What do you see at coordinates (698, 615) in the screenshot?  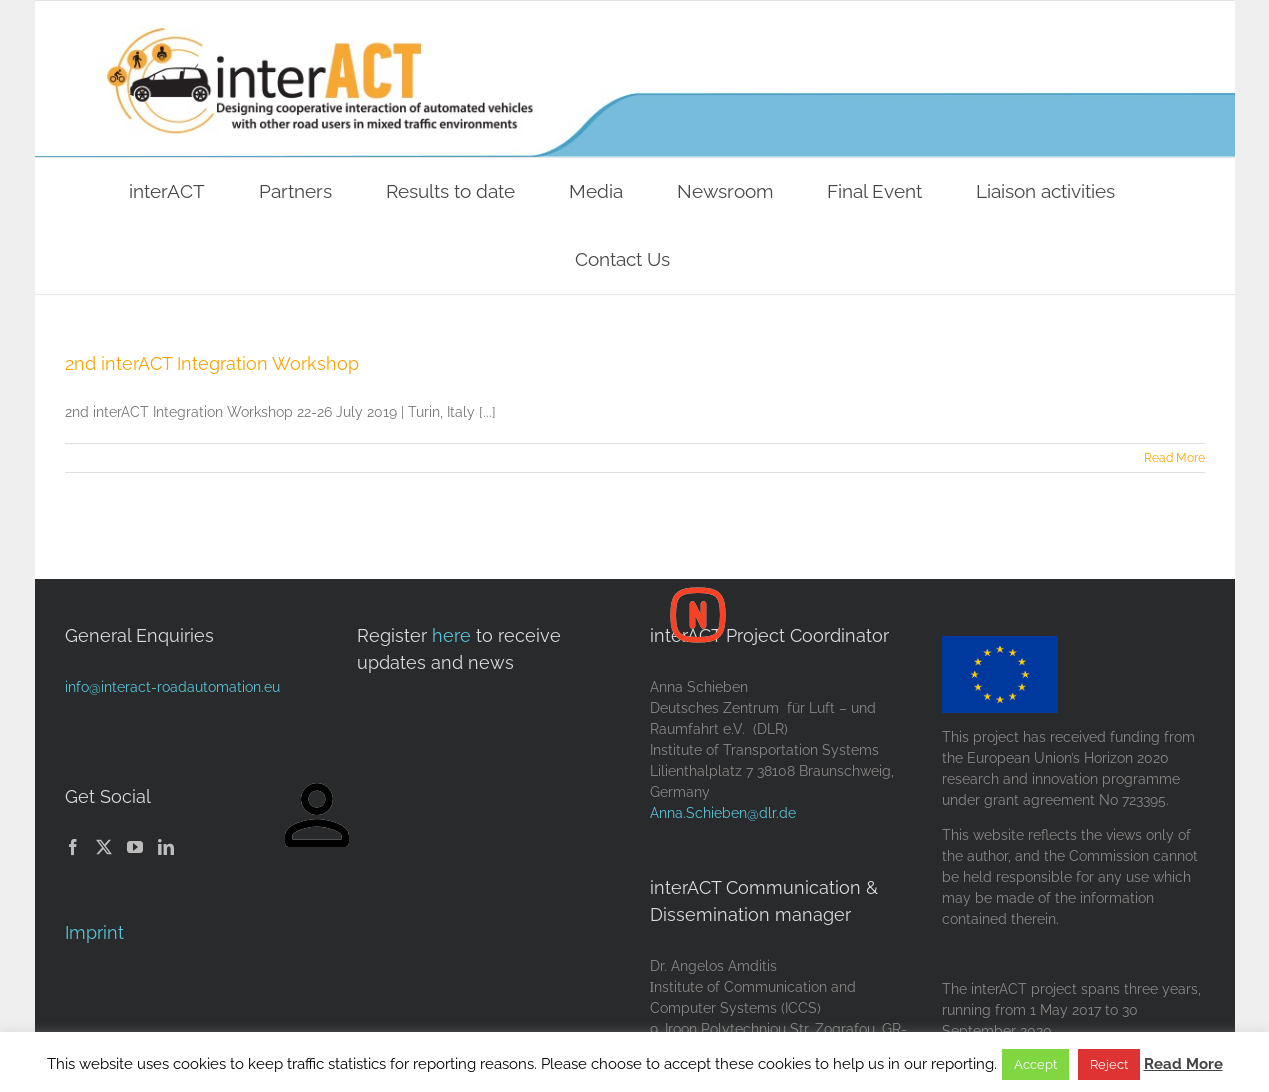 I see `indicates an item starting with the letter "n"` at bounding box center [698, 615].